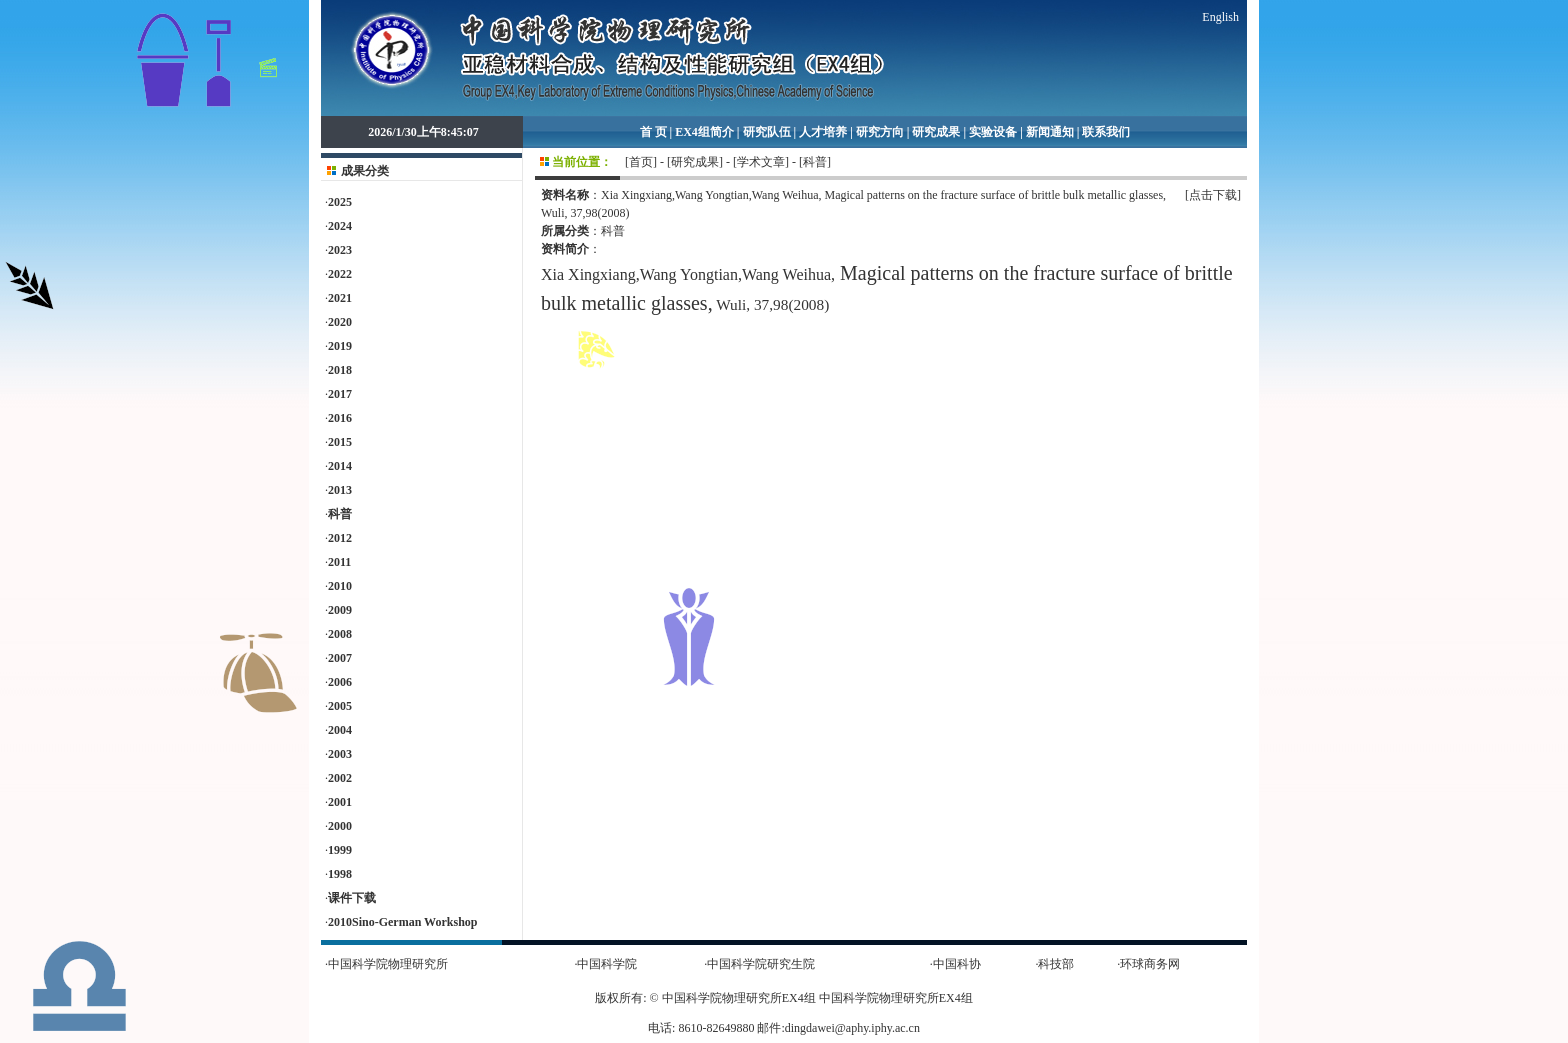 The width and height of the screenshot is (1568, 1043). What do you see at coordinates (268, 67) in the screenshot?
I see `access video or movie content` at bounding box center [268, 67].